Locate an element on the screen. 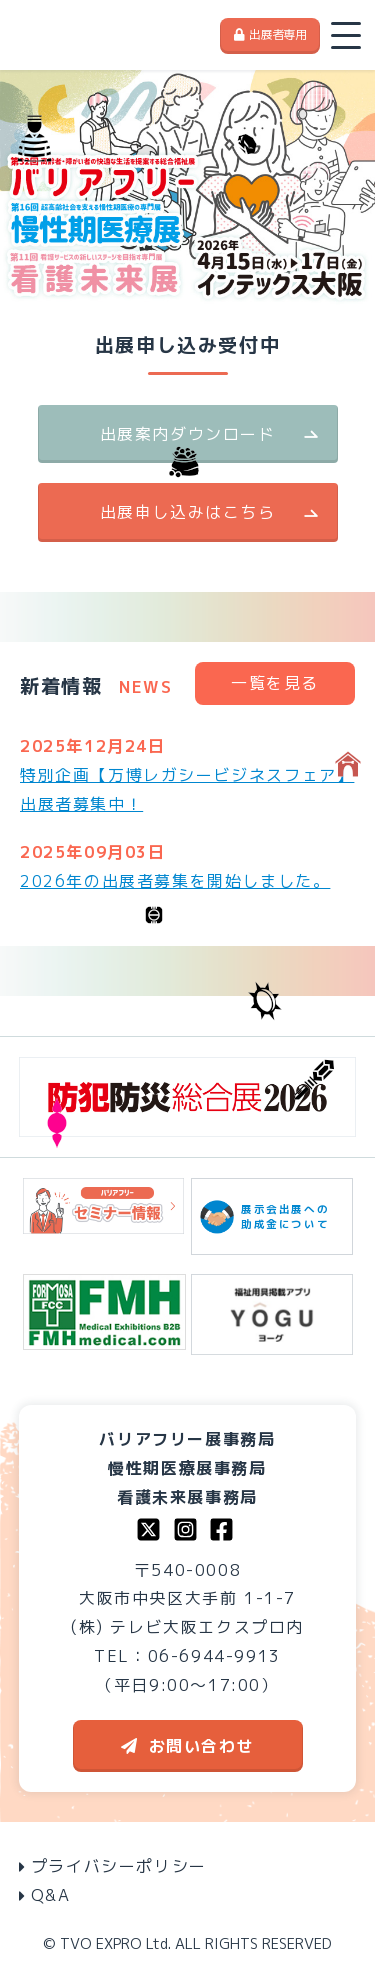 The height and width of the screenshot is (1969, 375). view your coin pouch or in-game currency is located at coordinates (184, 462).